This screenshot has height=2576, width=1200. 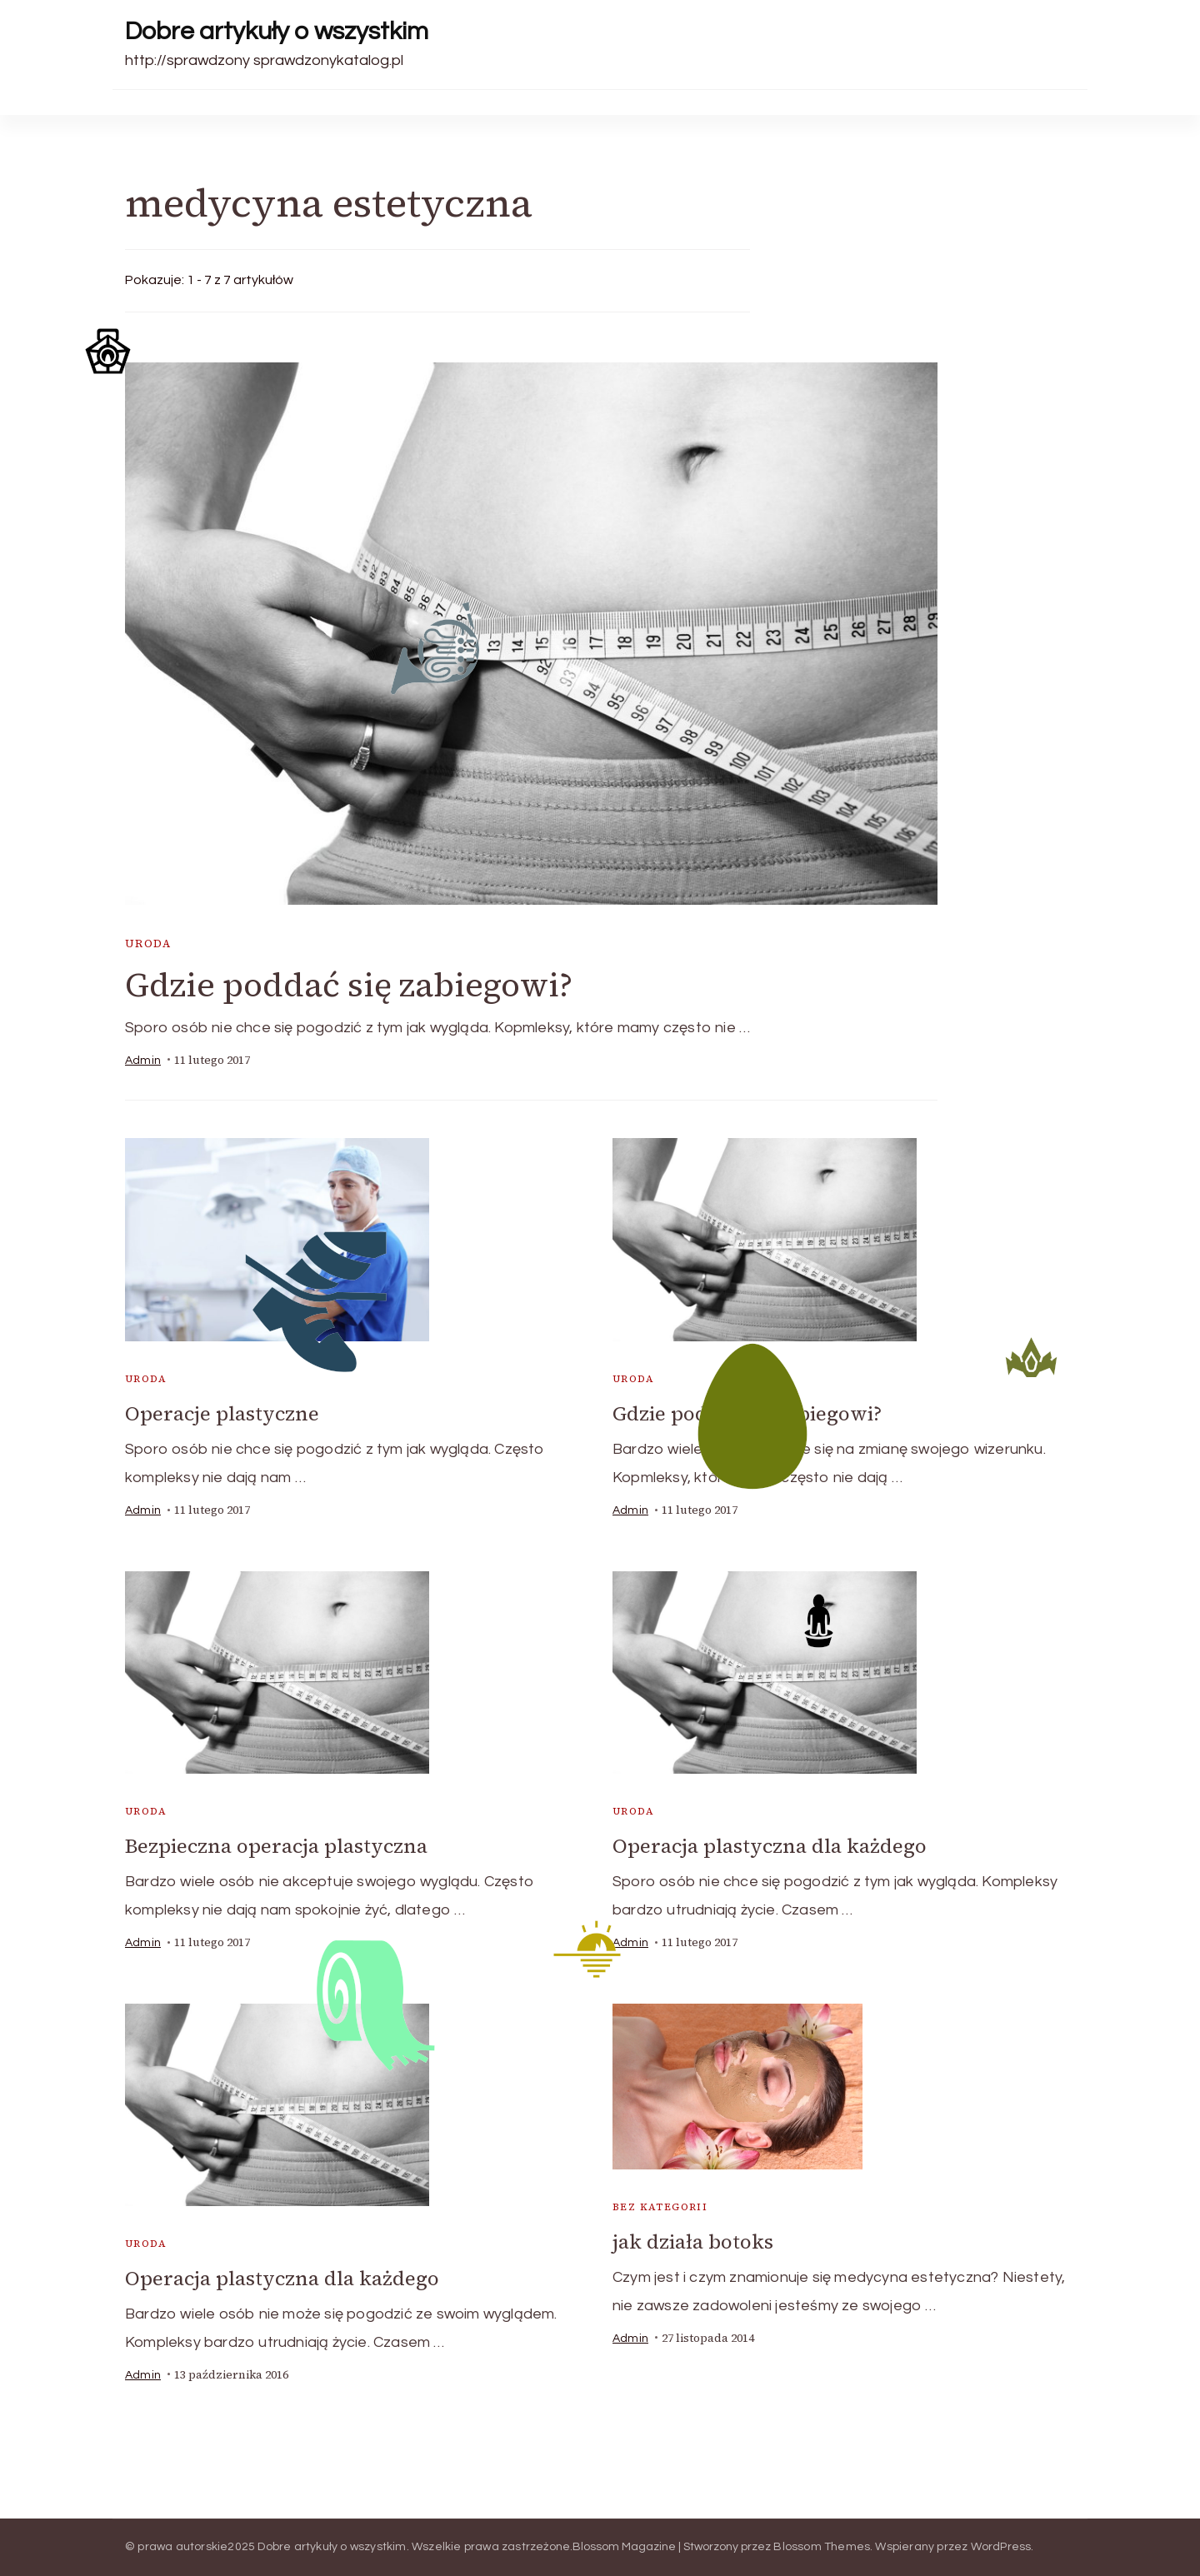 I want to click on indicates royalty or kingdom-related game feature, so click(x=1031, y=1358).